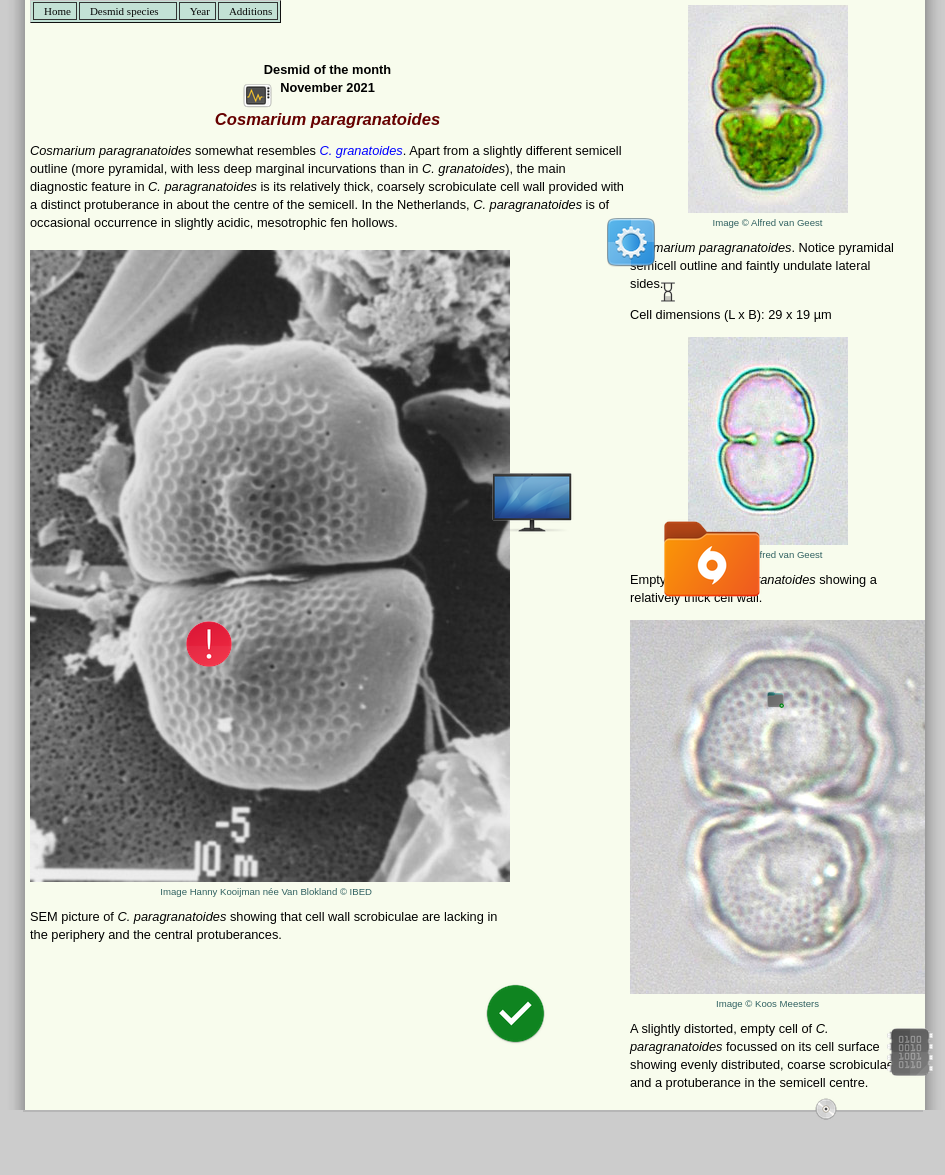  I want to click on open Origin game library folder, so click(711, 561).